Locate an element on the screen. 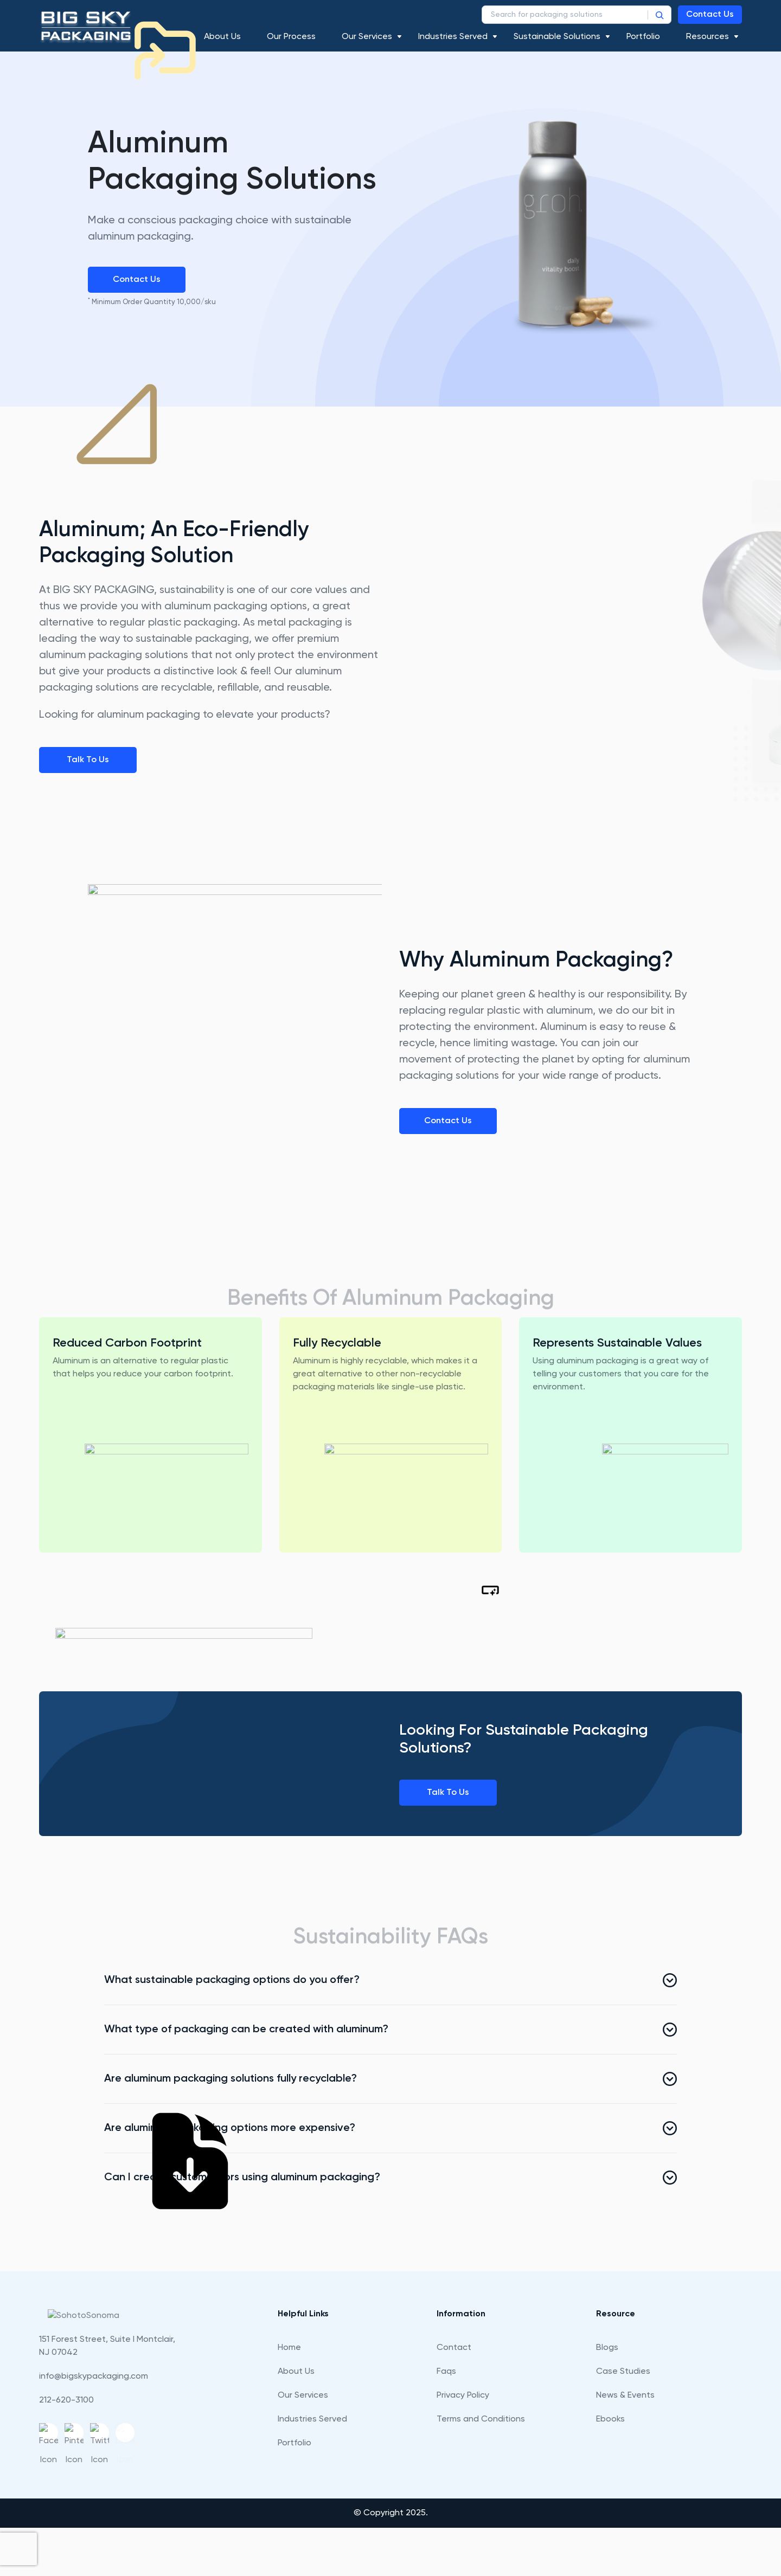 This screenshot has height=2576, width=781. download a document or file is located at coordinates (190, 2161).